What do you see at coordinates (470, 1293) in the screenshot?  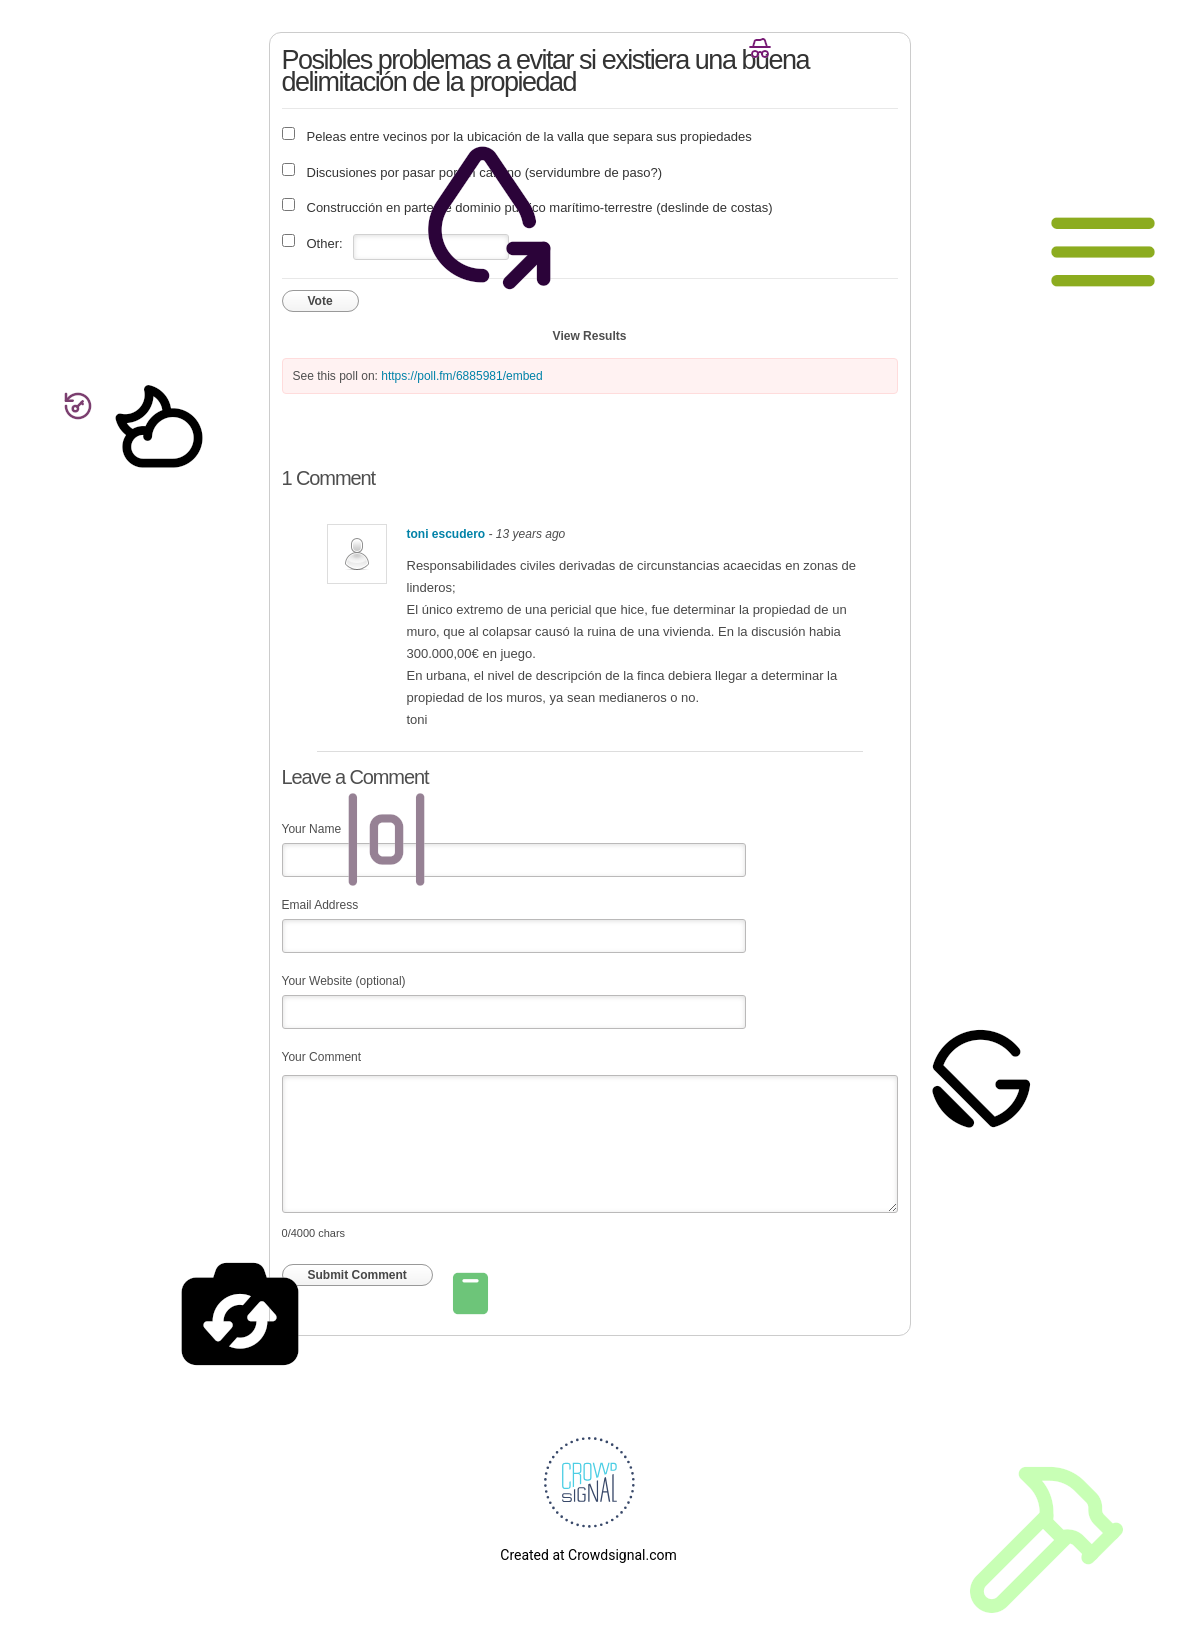 I see `tablet device with speaker` at bounding box center [470, 1293].